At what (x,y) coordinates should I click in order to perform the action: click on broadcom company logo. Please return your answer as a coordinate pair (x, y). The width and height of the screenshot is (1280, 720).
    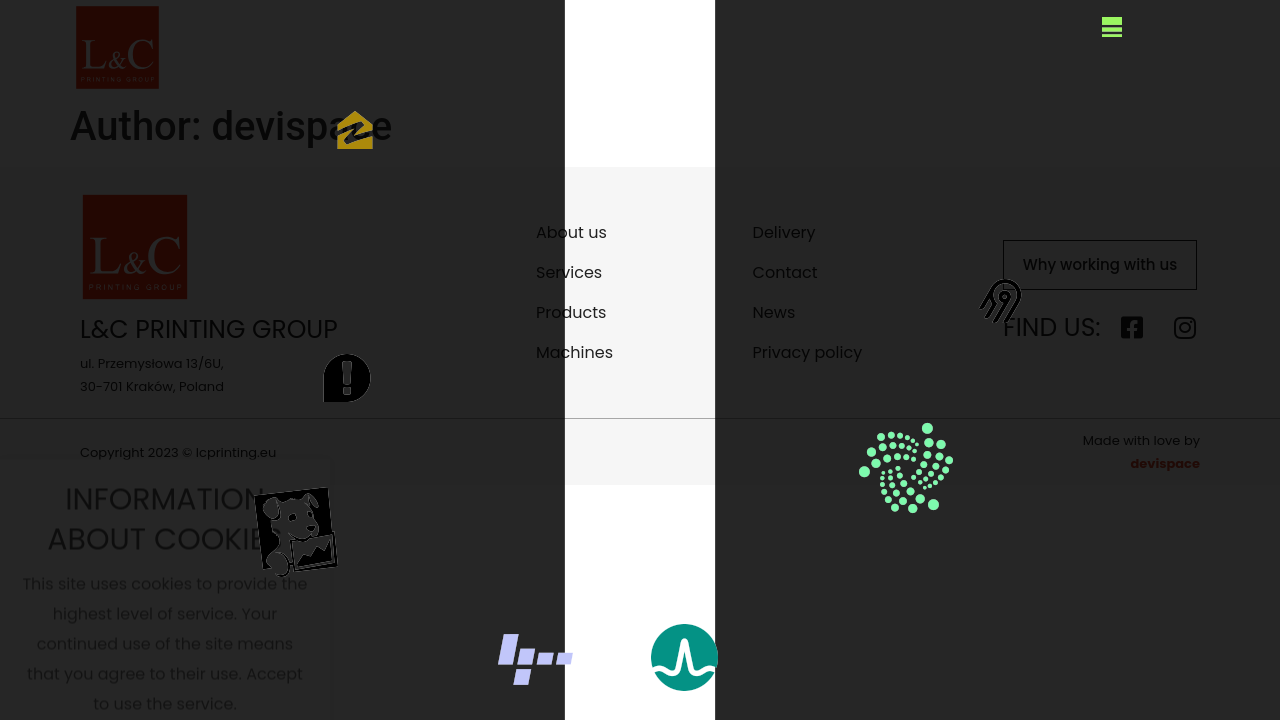
    Looking at the image, I should click on (684, 657).